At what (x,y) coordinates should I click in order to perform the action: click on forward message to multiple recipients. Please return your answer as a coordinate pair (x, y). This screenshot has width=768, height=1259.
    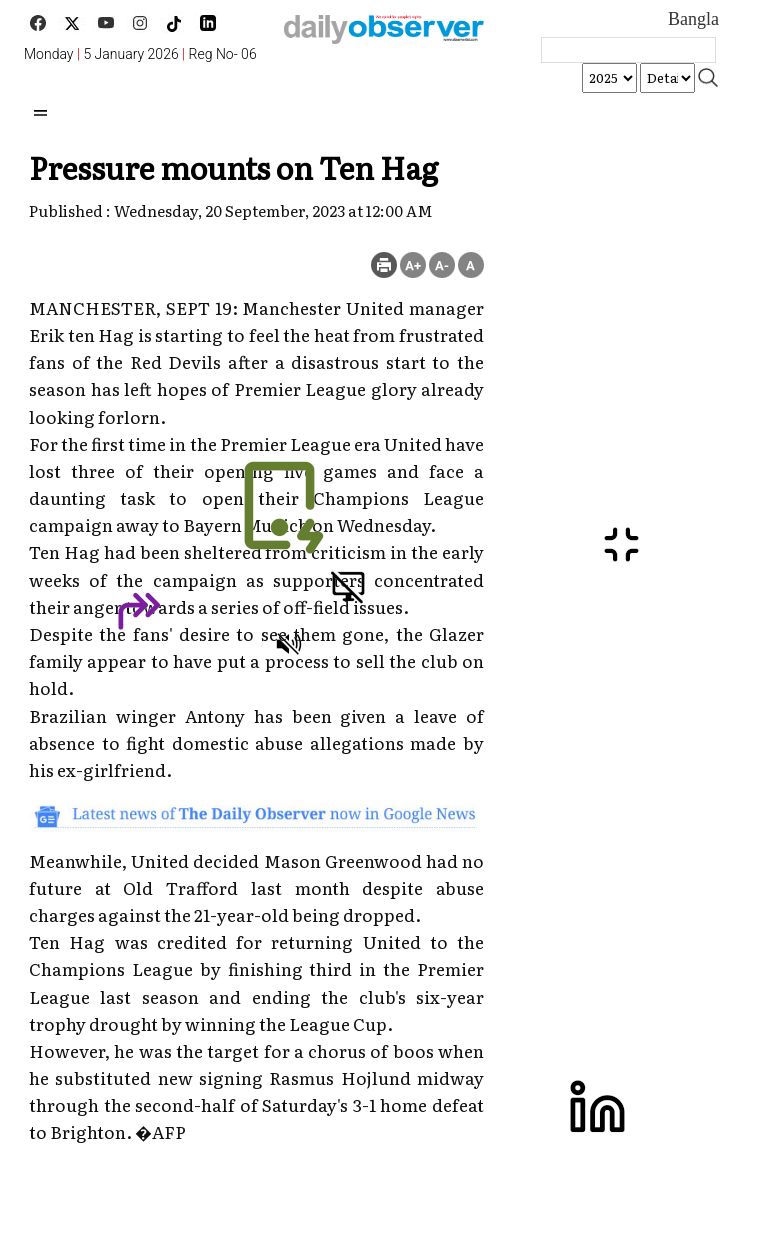
    Looking at the image, I should click on (140, 612).